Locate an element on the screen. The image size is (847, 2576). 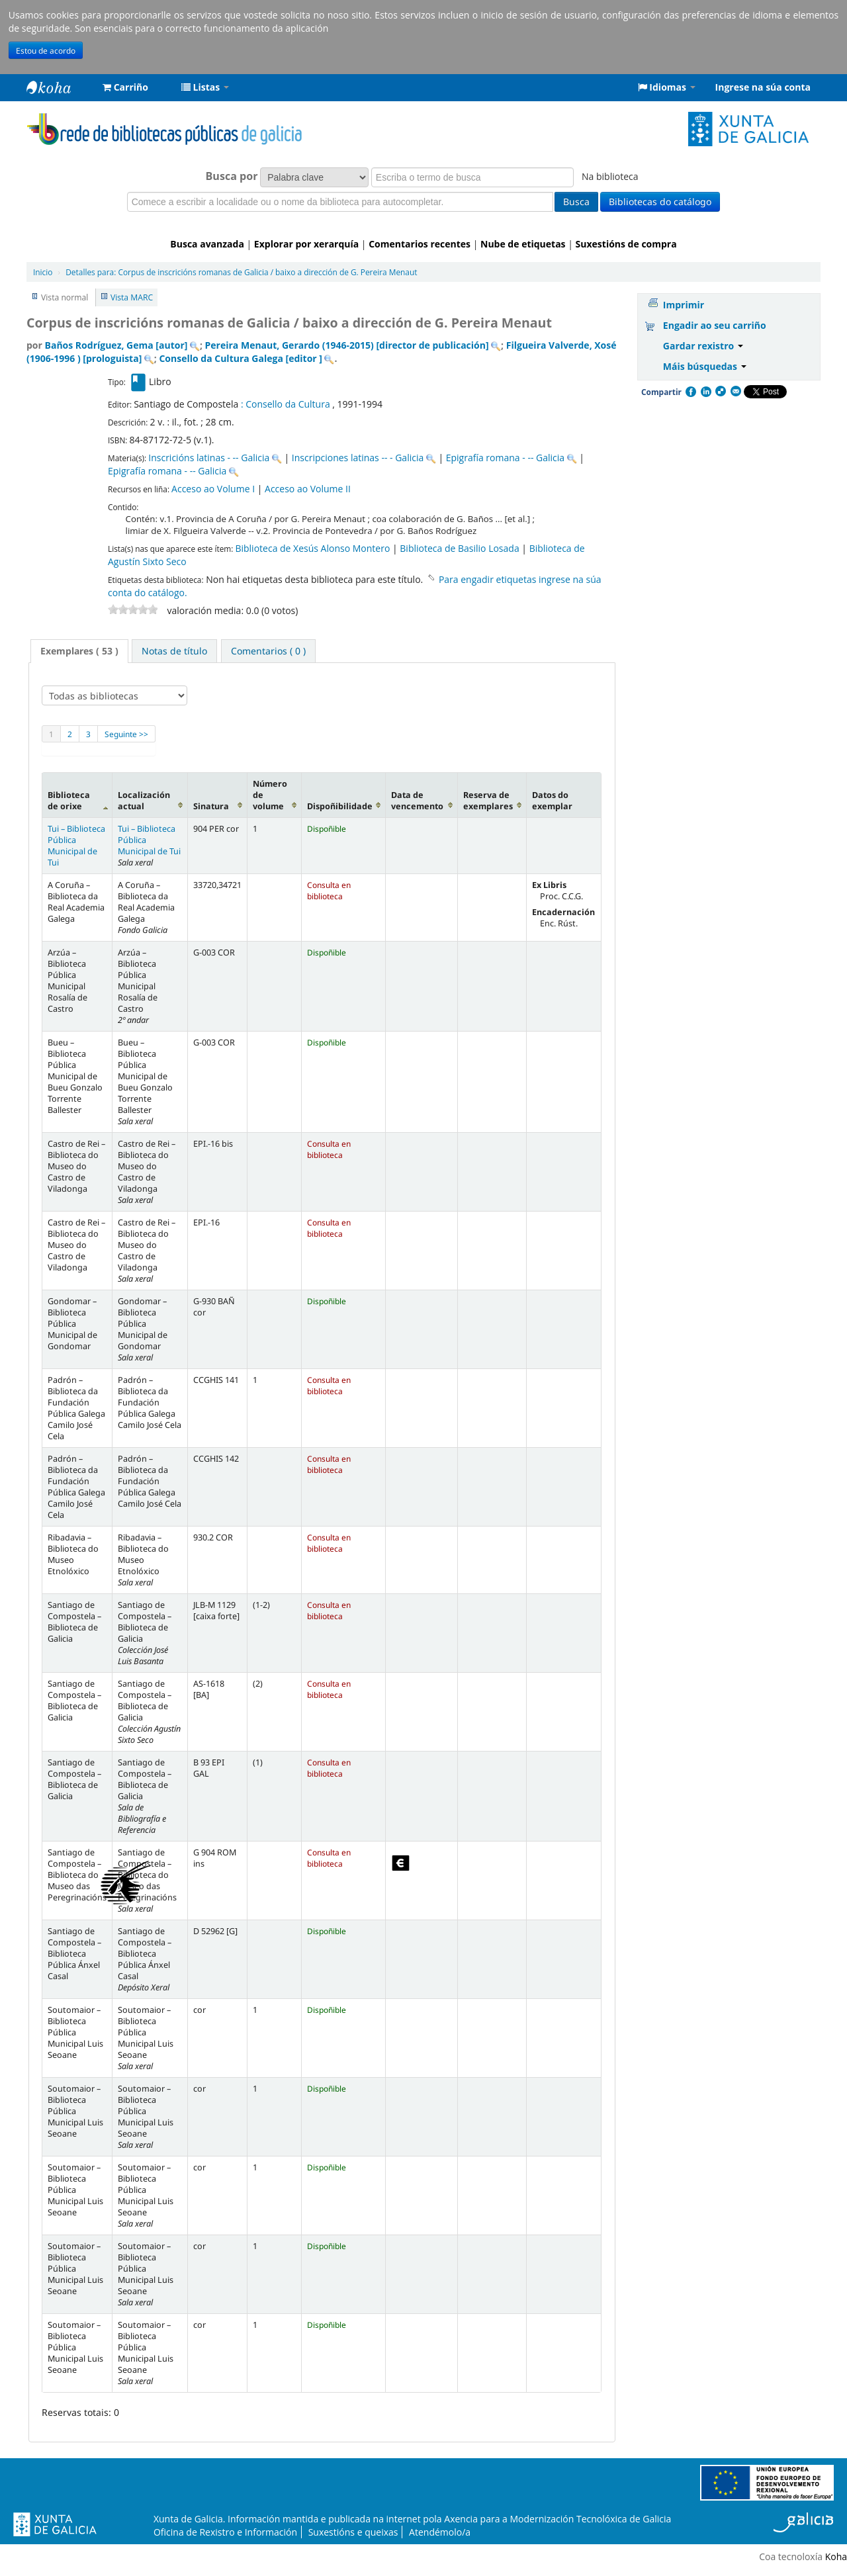
indicates euro currency or payment option is located at coordinates (400, 1863).